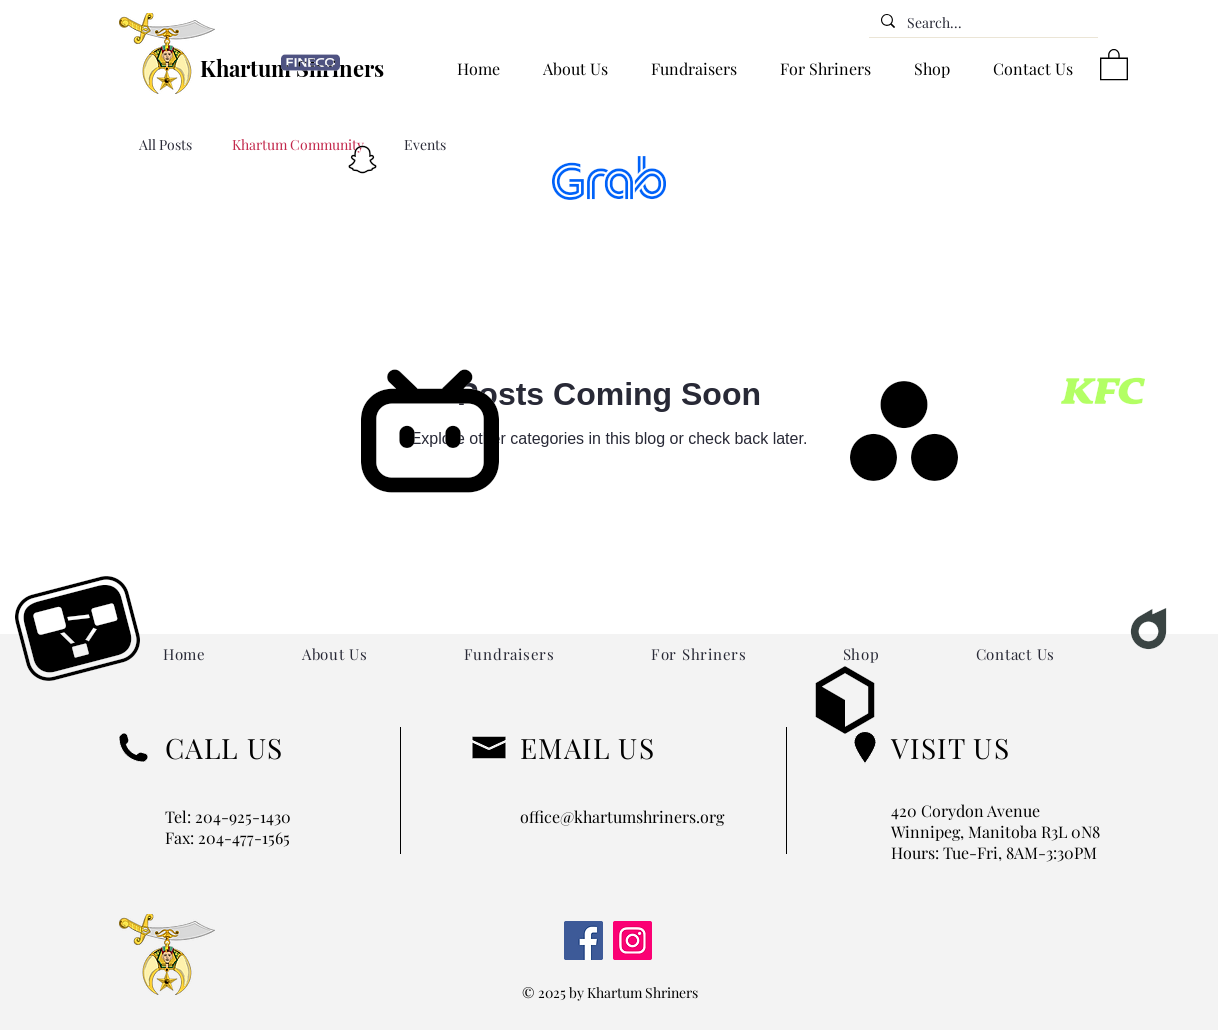  I want to click on open 3d modeling or design tools, so click(845, 700).